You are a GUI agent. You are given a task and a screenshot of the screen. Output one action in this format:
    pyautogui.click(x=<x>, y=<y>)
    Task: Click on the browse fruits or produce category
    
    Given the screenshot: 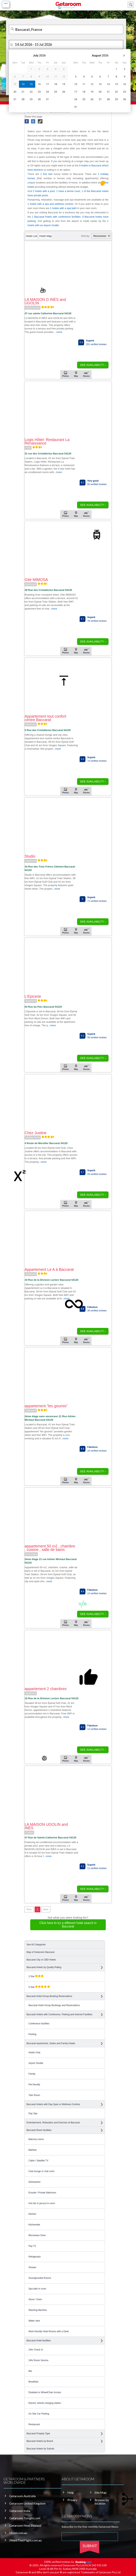 What is the action you would take?
    pyautogui.click(x=43, y=290)
    